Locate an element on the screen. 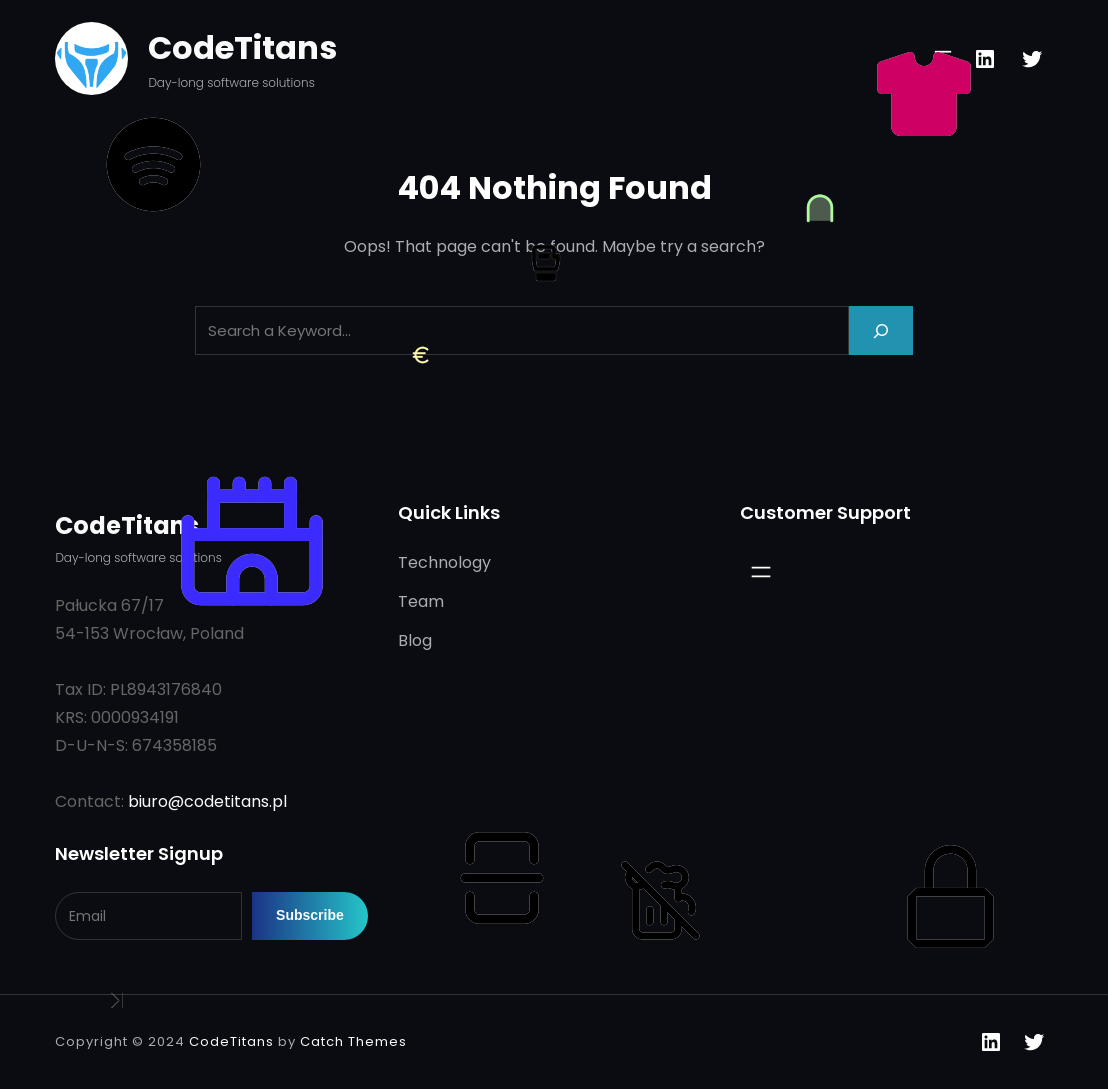 Image resolution: width=1108 pixels, height=1089 pixels. access castle or fortress-themed game is located at coordinates (252, 541).